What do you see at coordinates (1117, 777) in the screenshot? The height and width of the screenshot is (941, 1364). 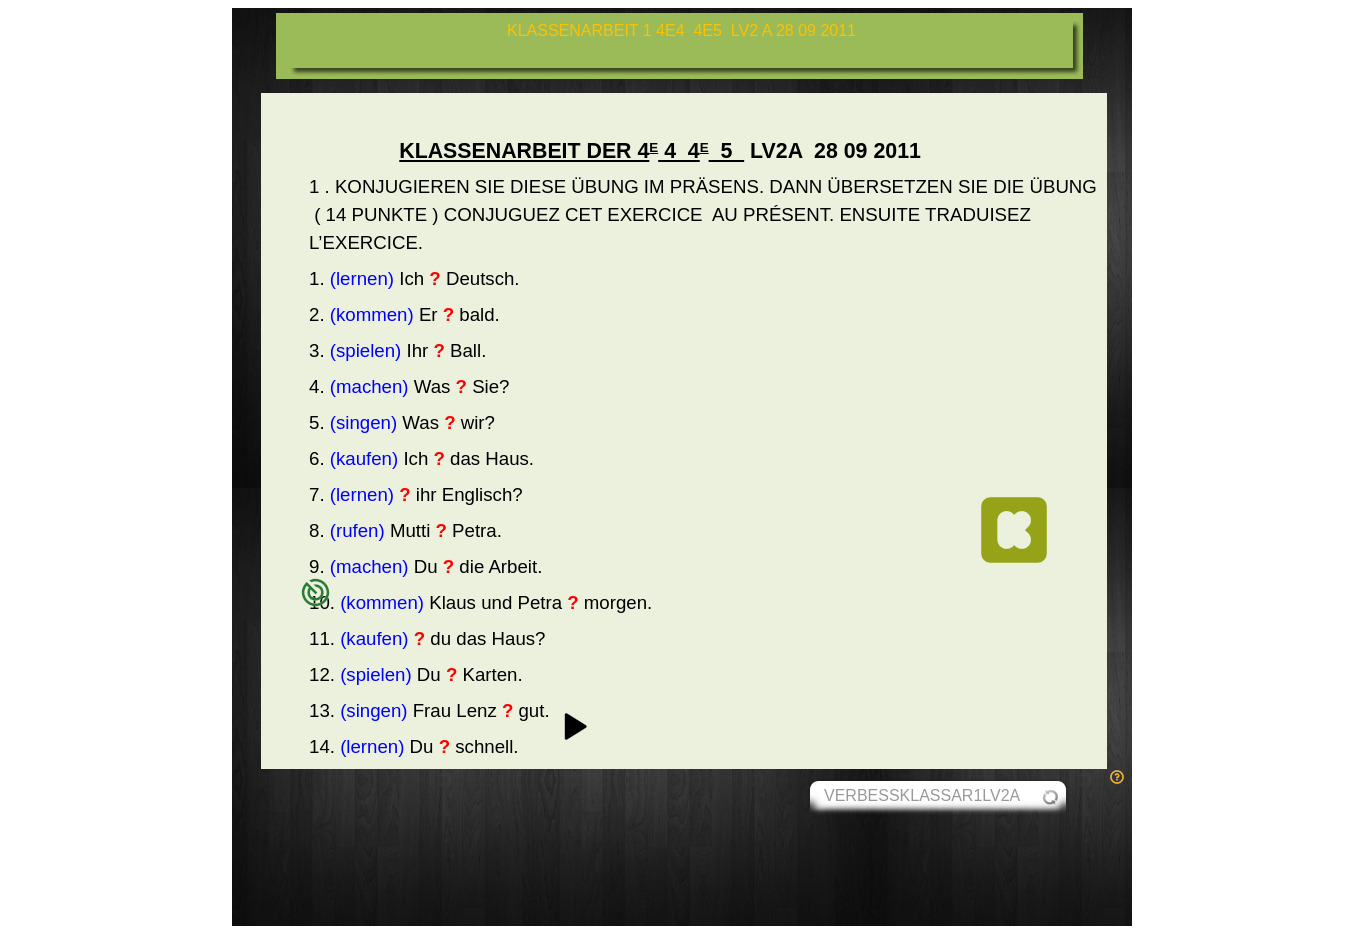 I see `access help or FAQ section` at bounding box center [1117, 777].